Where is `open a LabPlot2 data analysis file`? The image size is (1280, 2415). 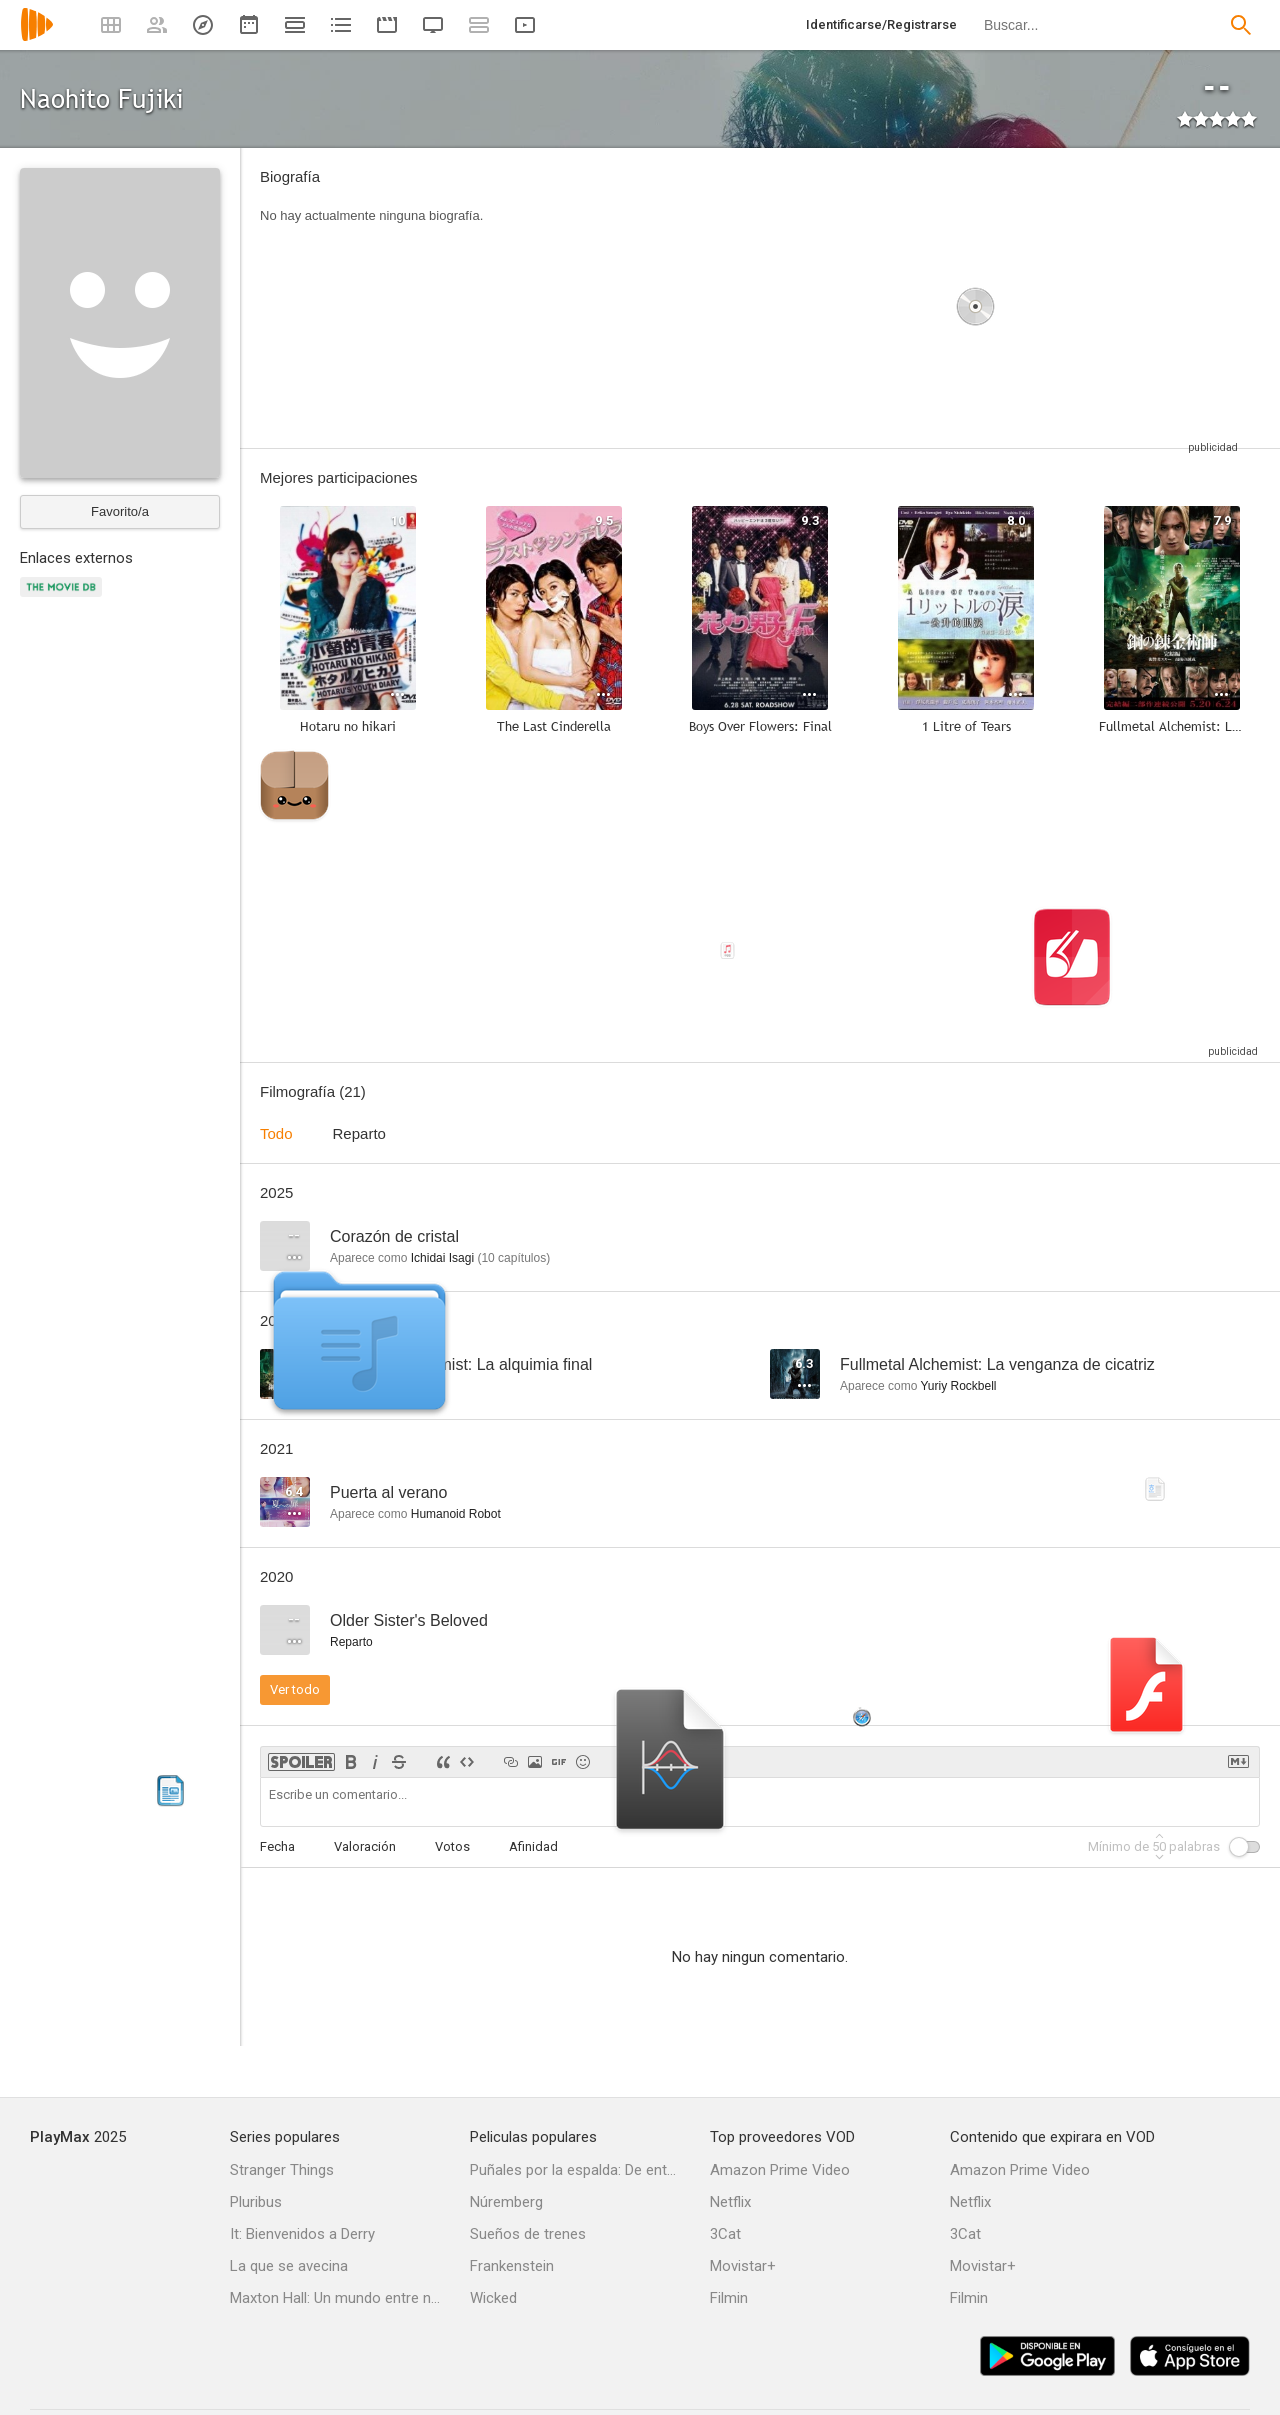
open a LabPlot2 data analysis file is located at coordinates (670, 1762).